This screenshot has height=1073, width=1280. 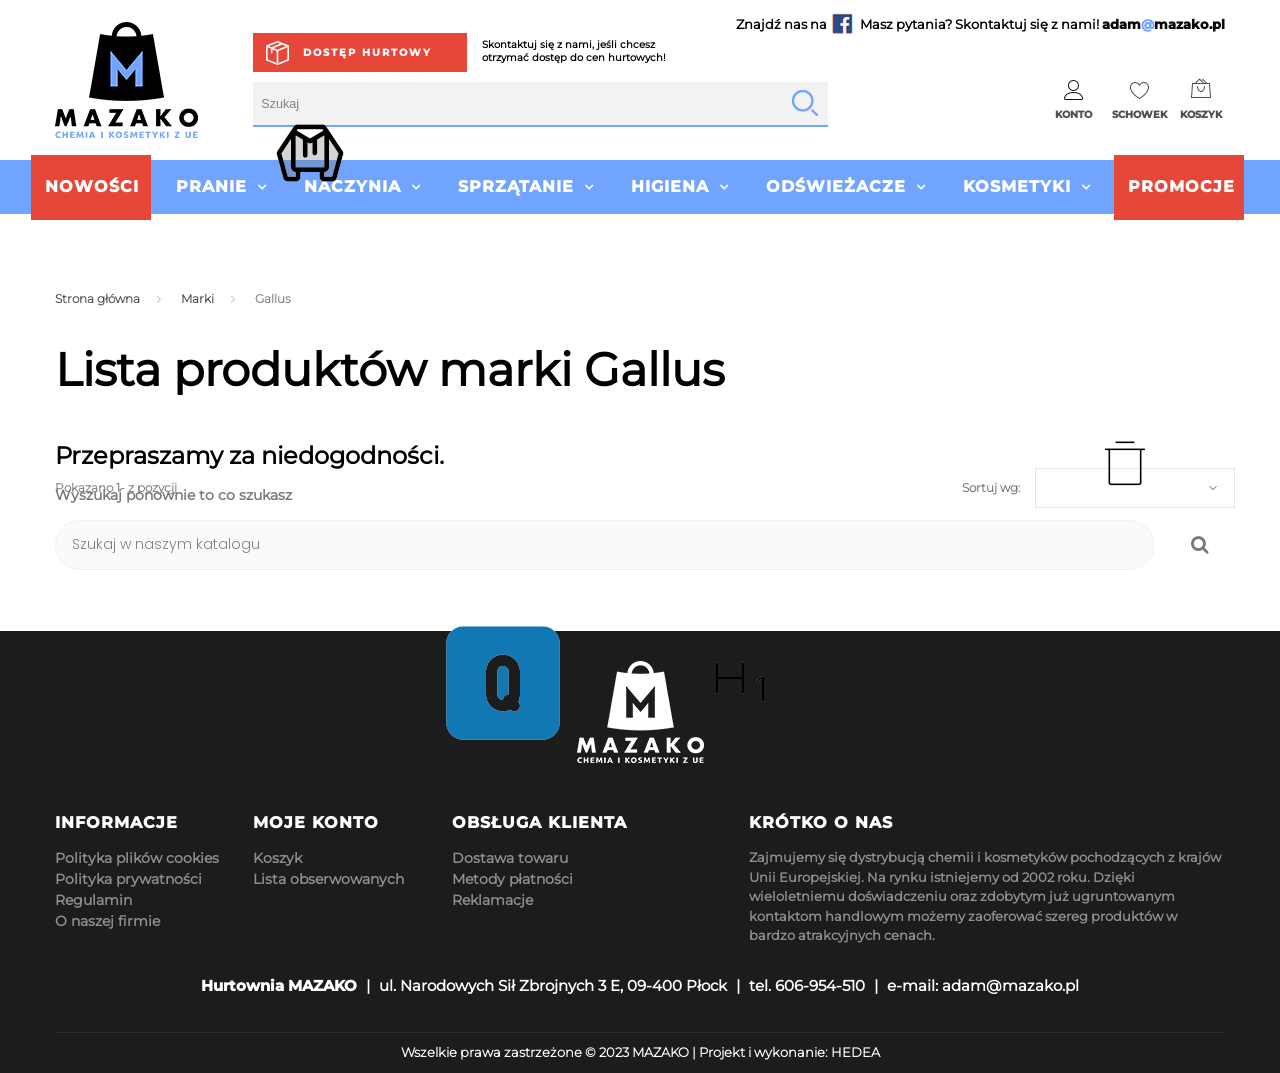 What do you see at coordinates (1125, 465) in the screenshot?
I see `delete selected item` at bounding box center [1125, 465].